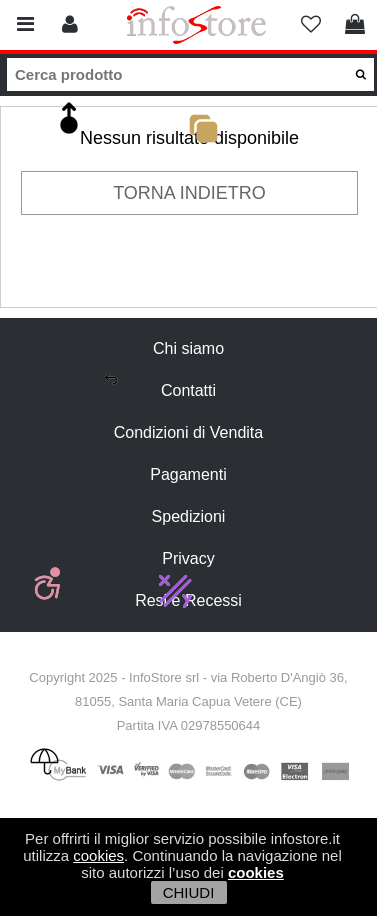  What do you see at coordinates (69, 118) in the screenshot?
I see `swipe up to continue or dismiss` at bounding box center [69, 118].